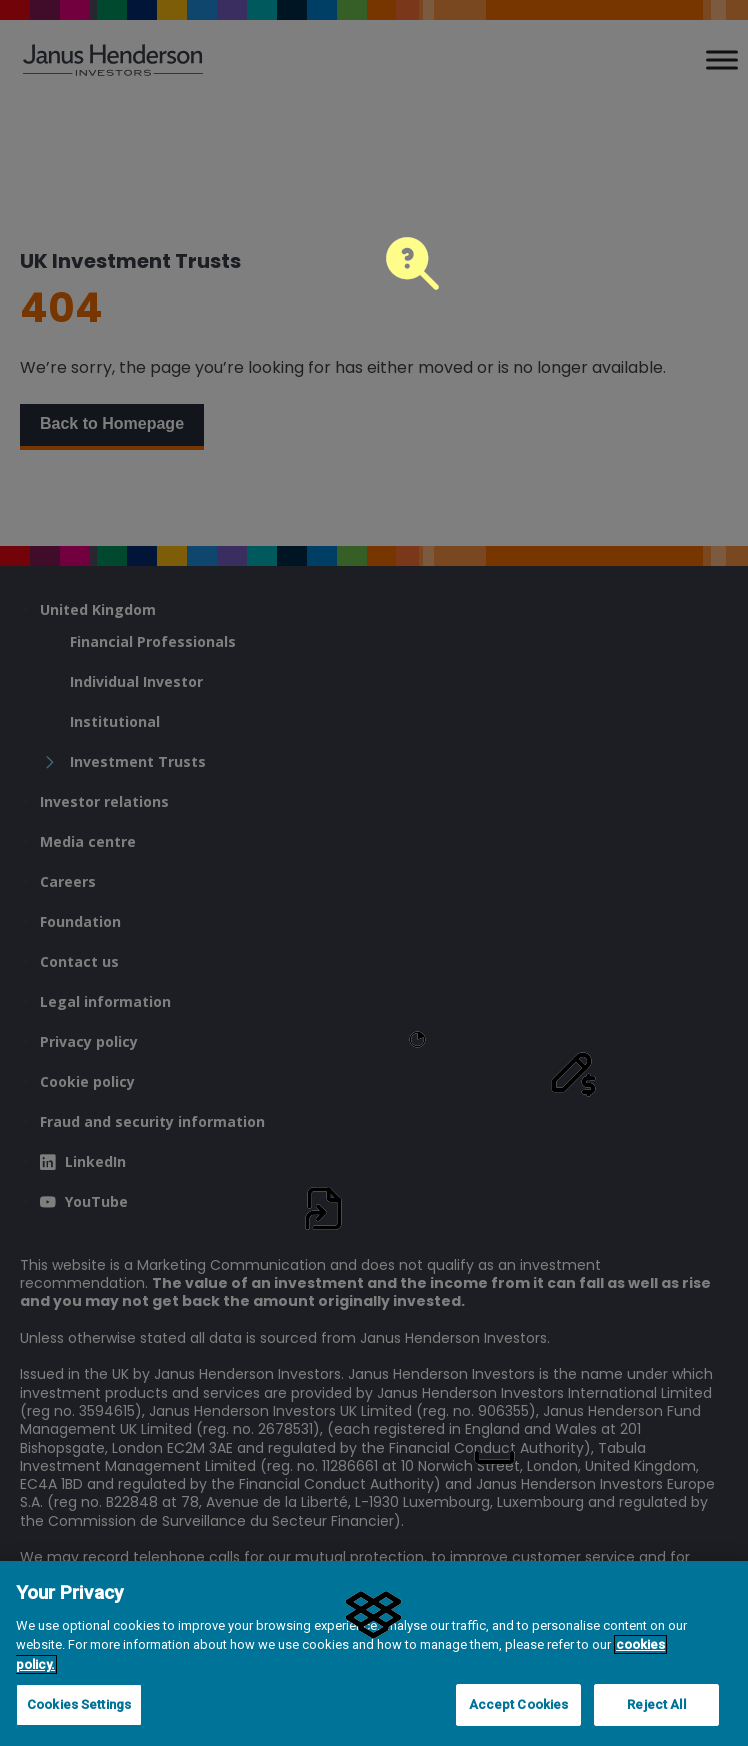 This screenshot has height=1746, width=748. Describe the element at coordinates (412, 263) in the screenshot. I see `search for help or support topics` at that location.